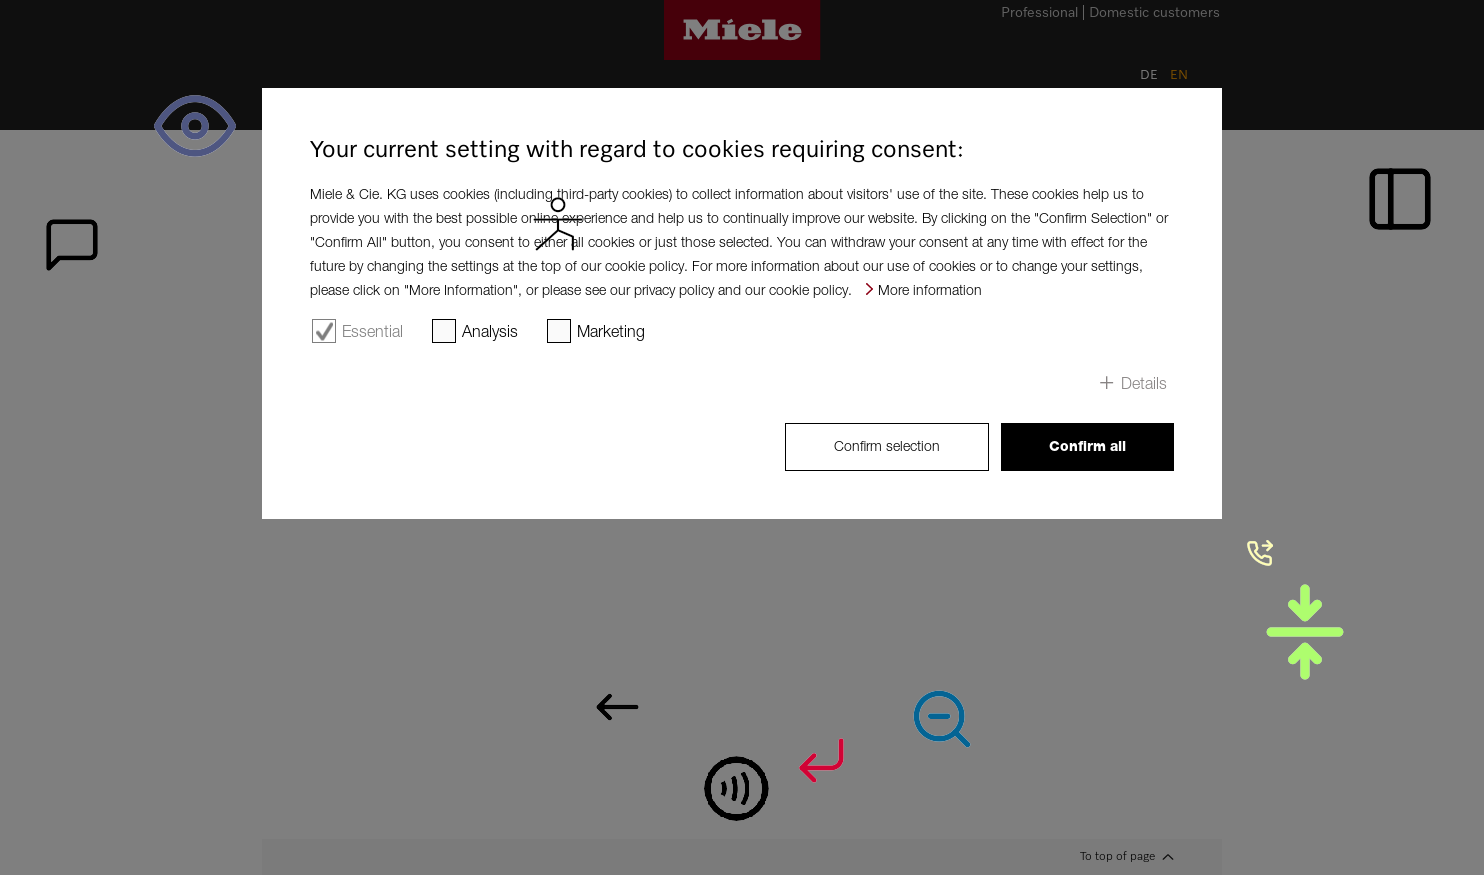 The width and height of the screenshot is (1484, 875). I want to click on view or preview content, so click(195, 126).